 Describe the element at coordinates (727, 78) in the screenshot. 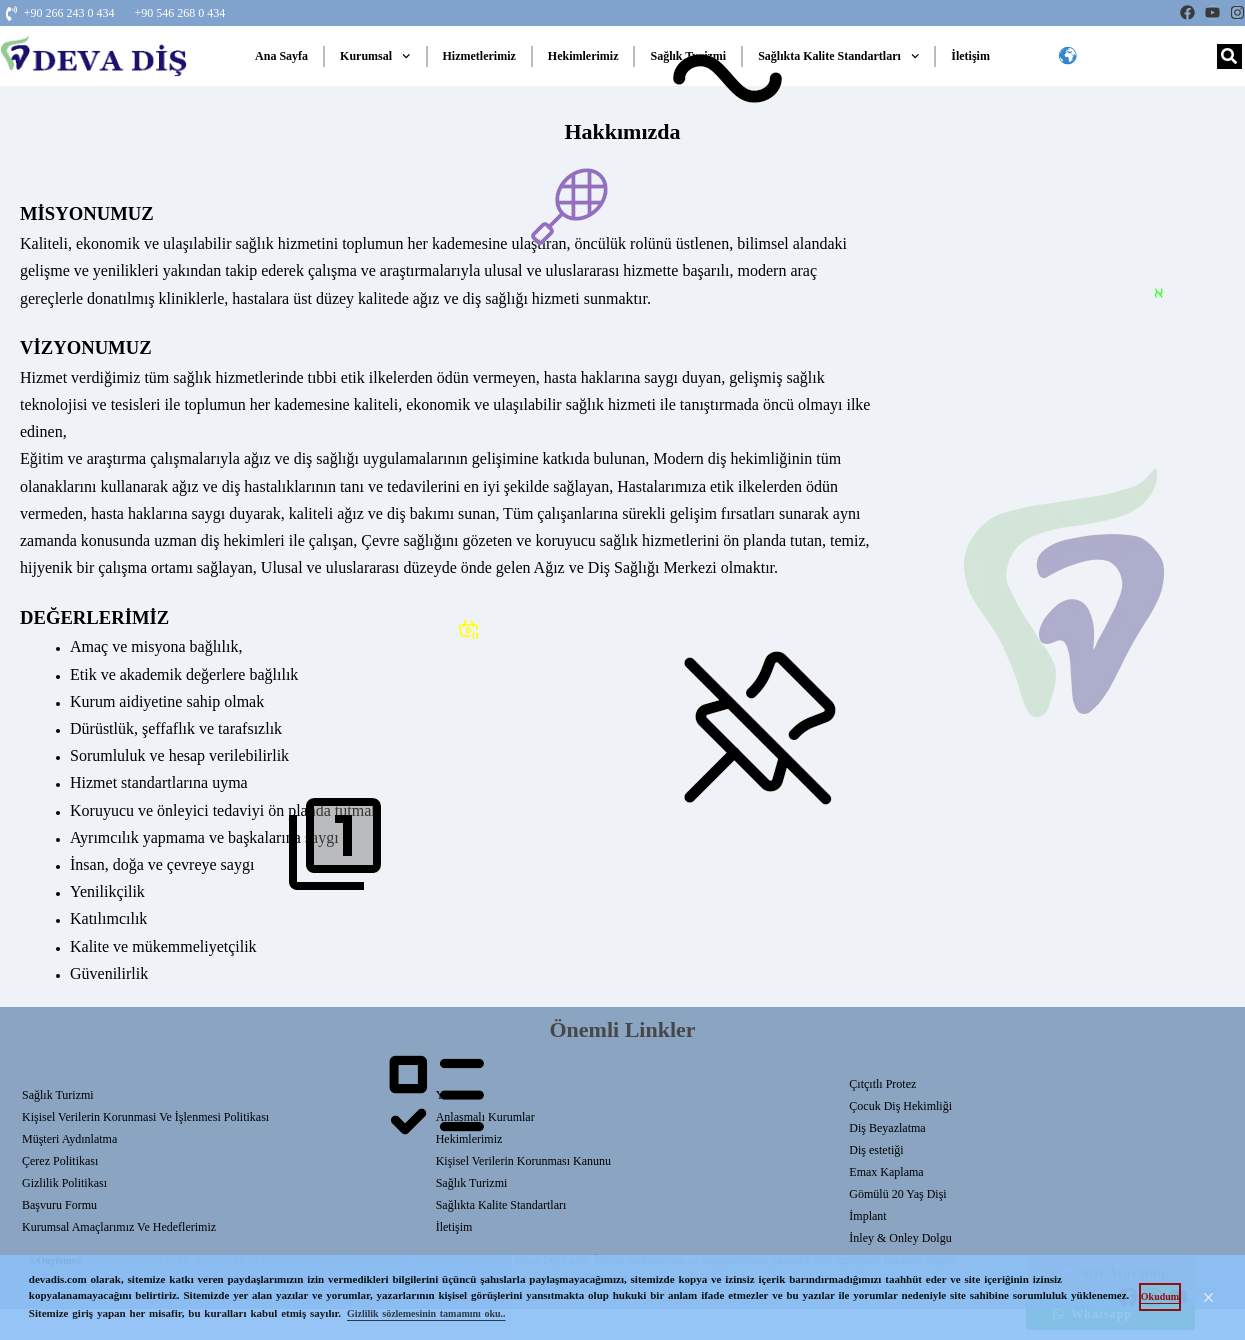

I see `indicates approximate or similar value` at that location.